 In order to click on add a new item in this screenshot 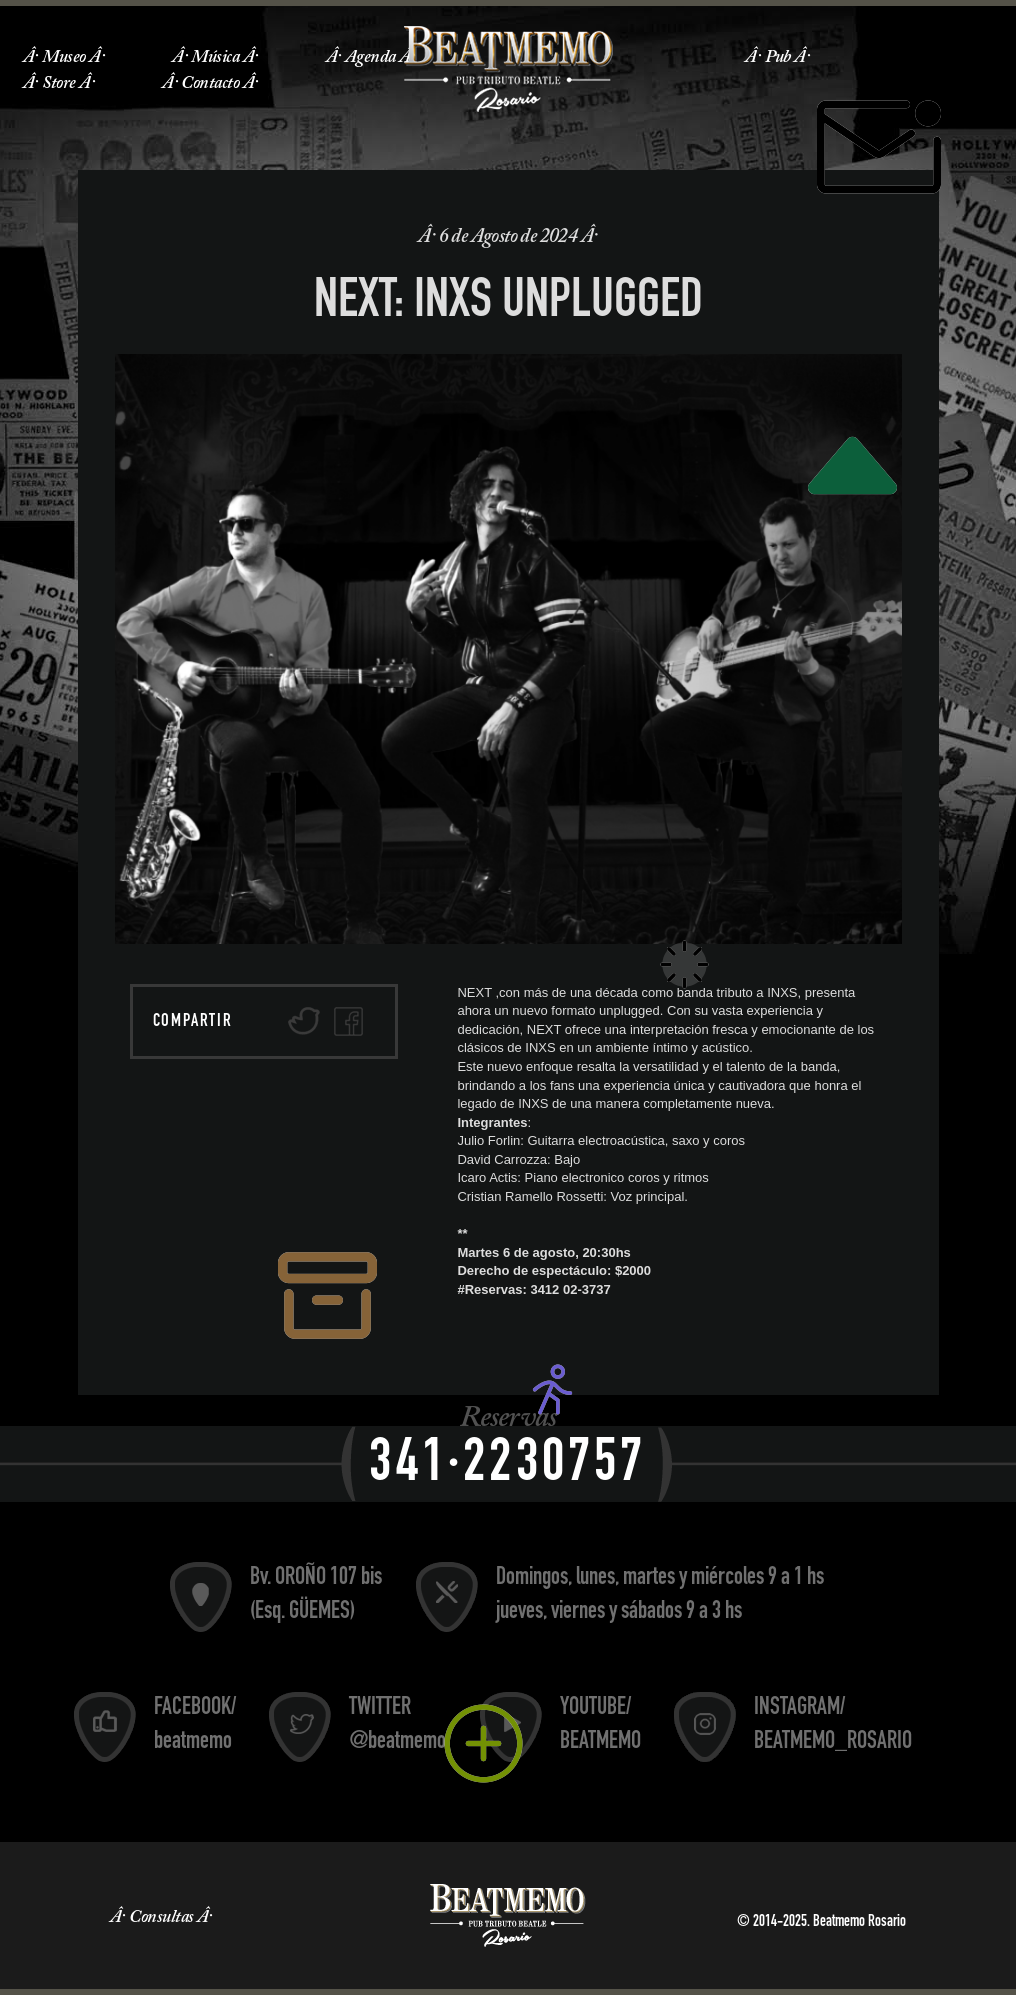, I will do `click(483, 1743)`.